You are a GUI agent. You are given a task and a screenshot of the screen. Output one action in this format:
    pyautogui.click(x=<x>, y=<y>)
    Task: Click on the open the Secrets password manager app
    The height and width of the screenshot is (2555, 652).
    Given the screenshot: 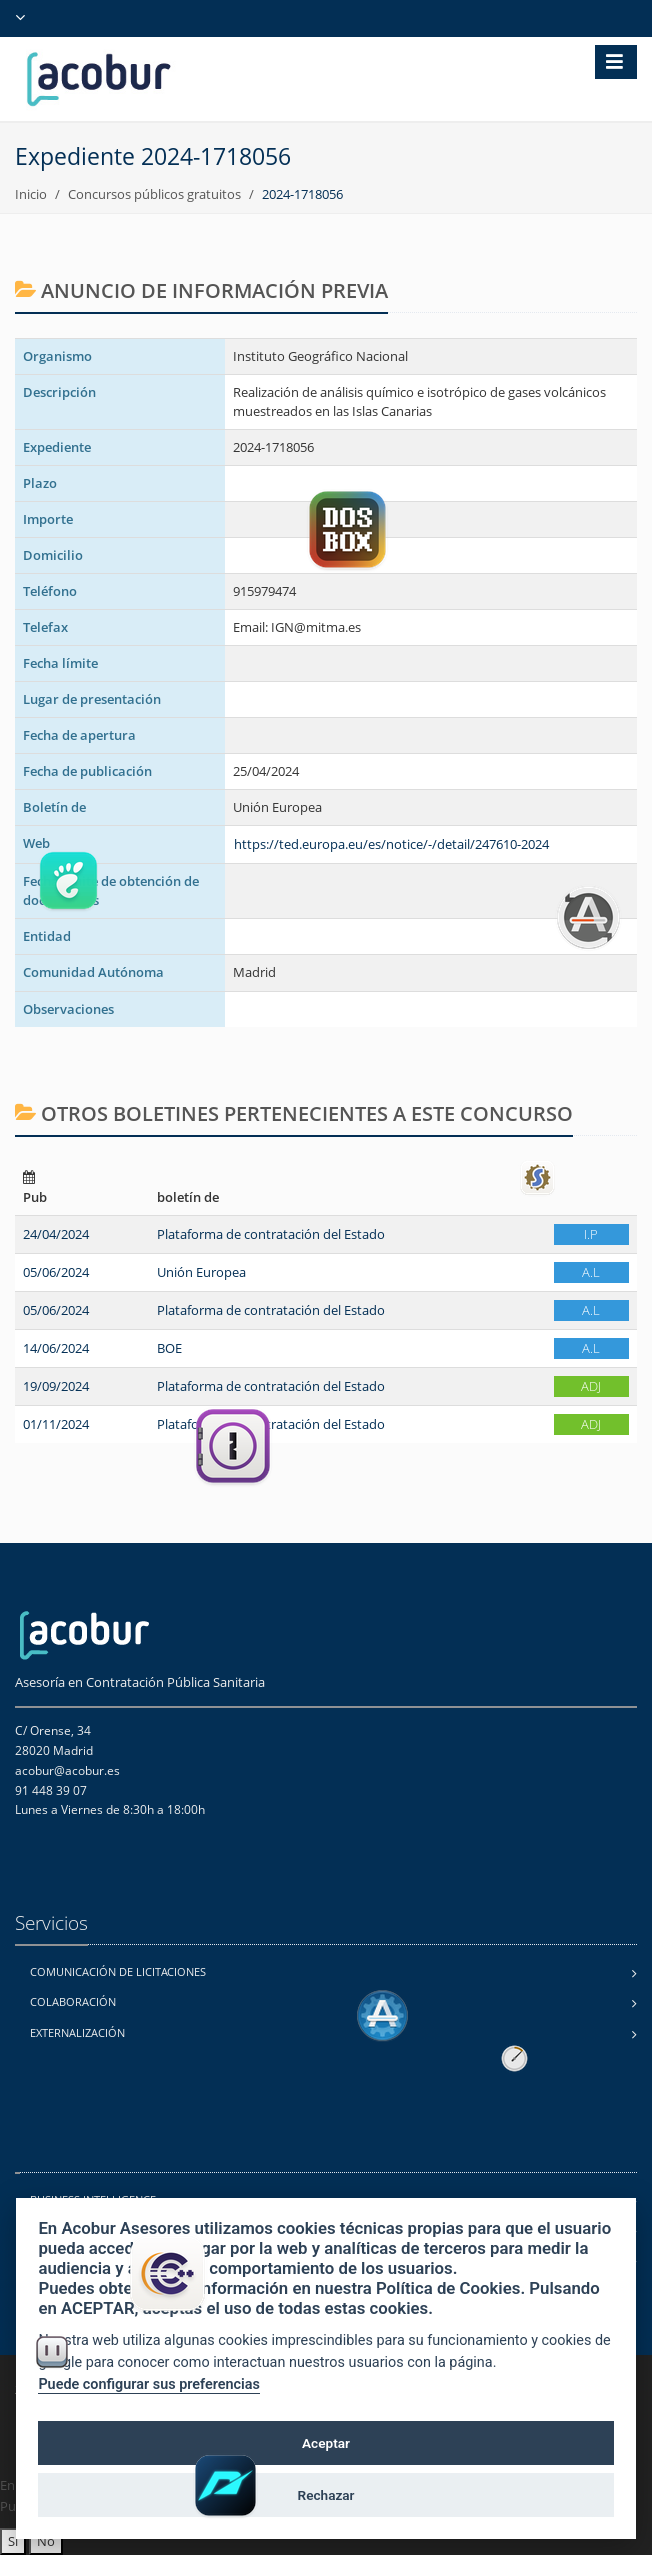 What is the action you would take?
    pyautogui.click(x=233, y=1446)
    